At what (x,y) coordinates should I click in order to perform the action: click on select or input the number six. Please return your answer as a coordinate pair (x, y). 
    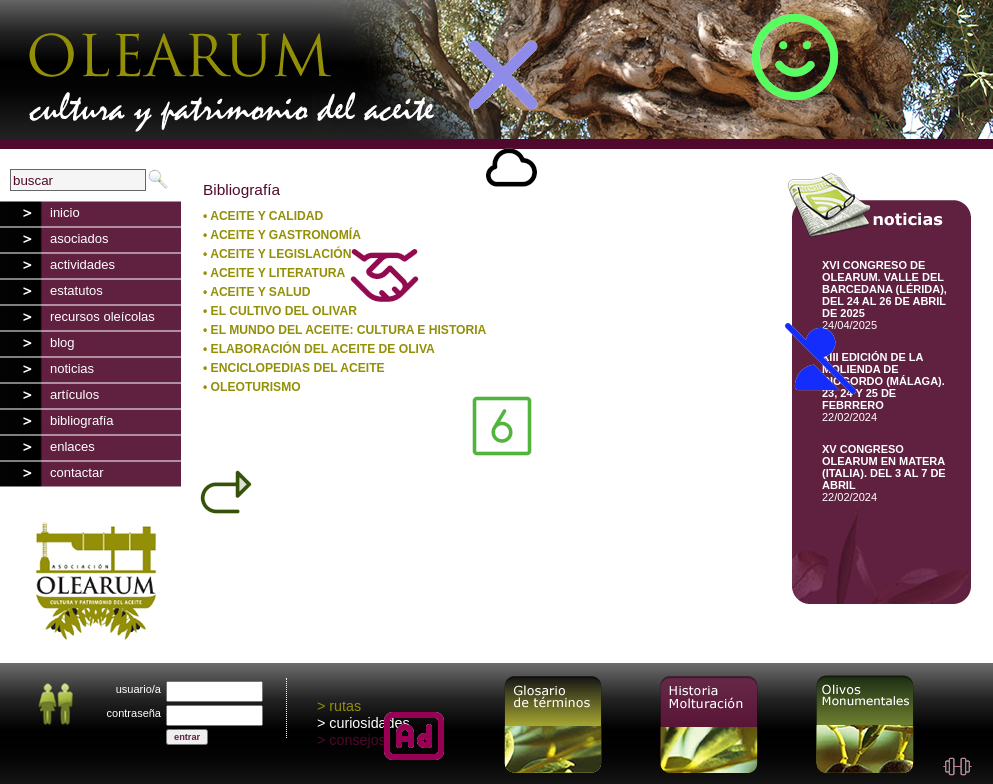
    Looking at the image, I should click on (502, 426).